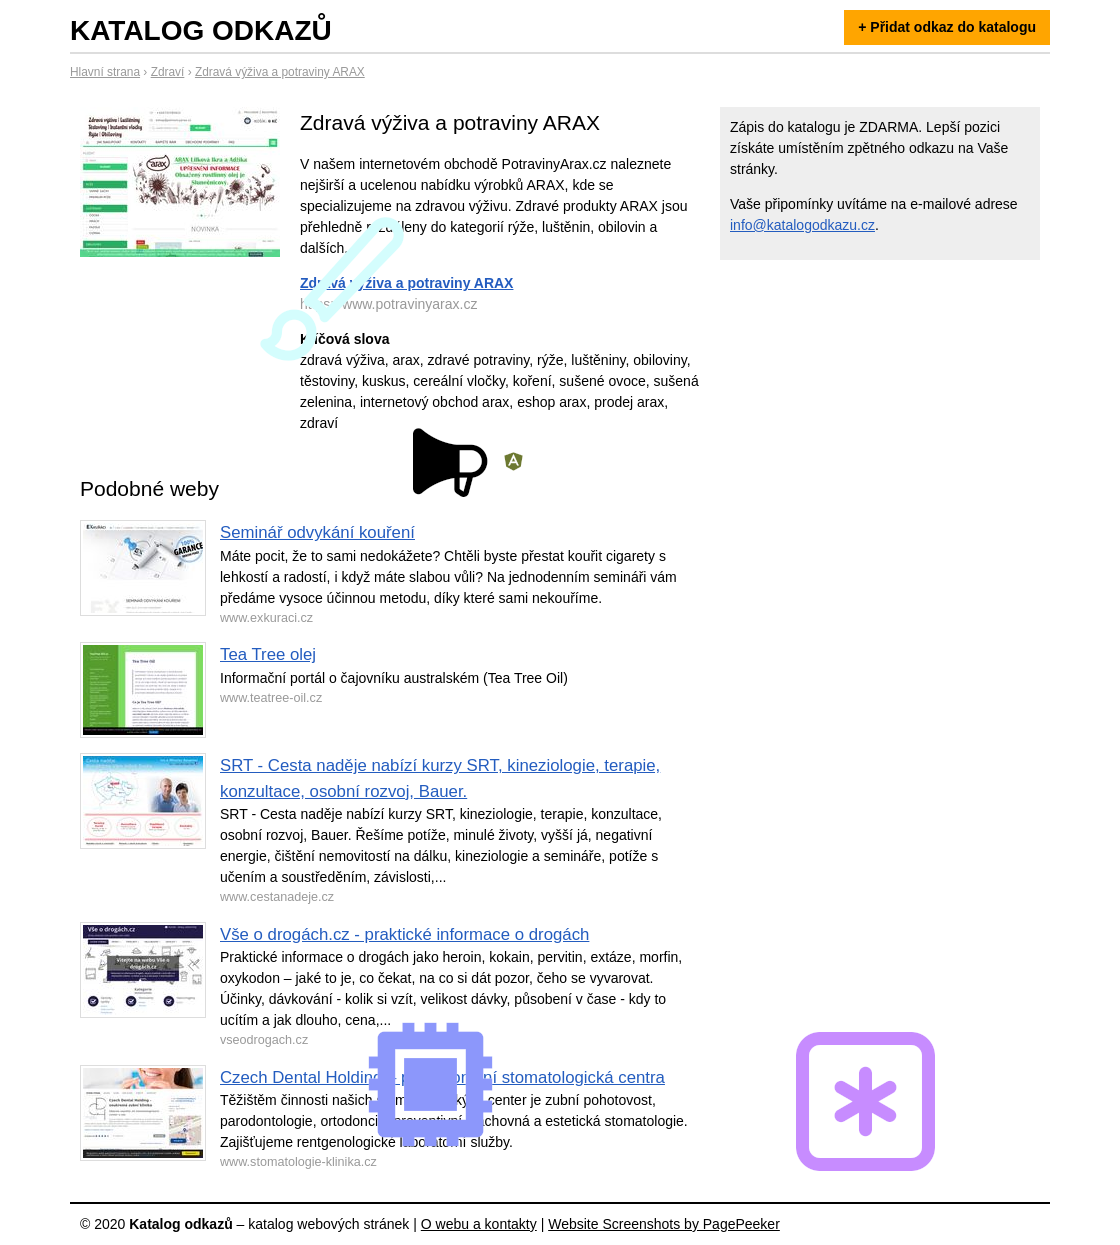 This screenshot has width=1120, height=1245. I want to click on angular framework logo, so click(513, 461).